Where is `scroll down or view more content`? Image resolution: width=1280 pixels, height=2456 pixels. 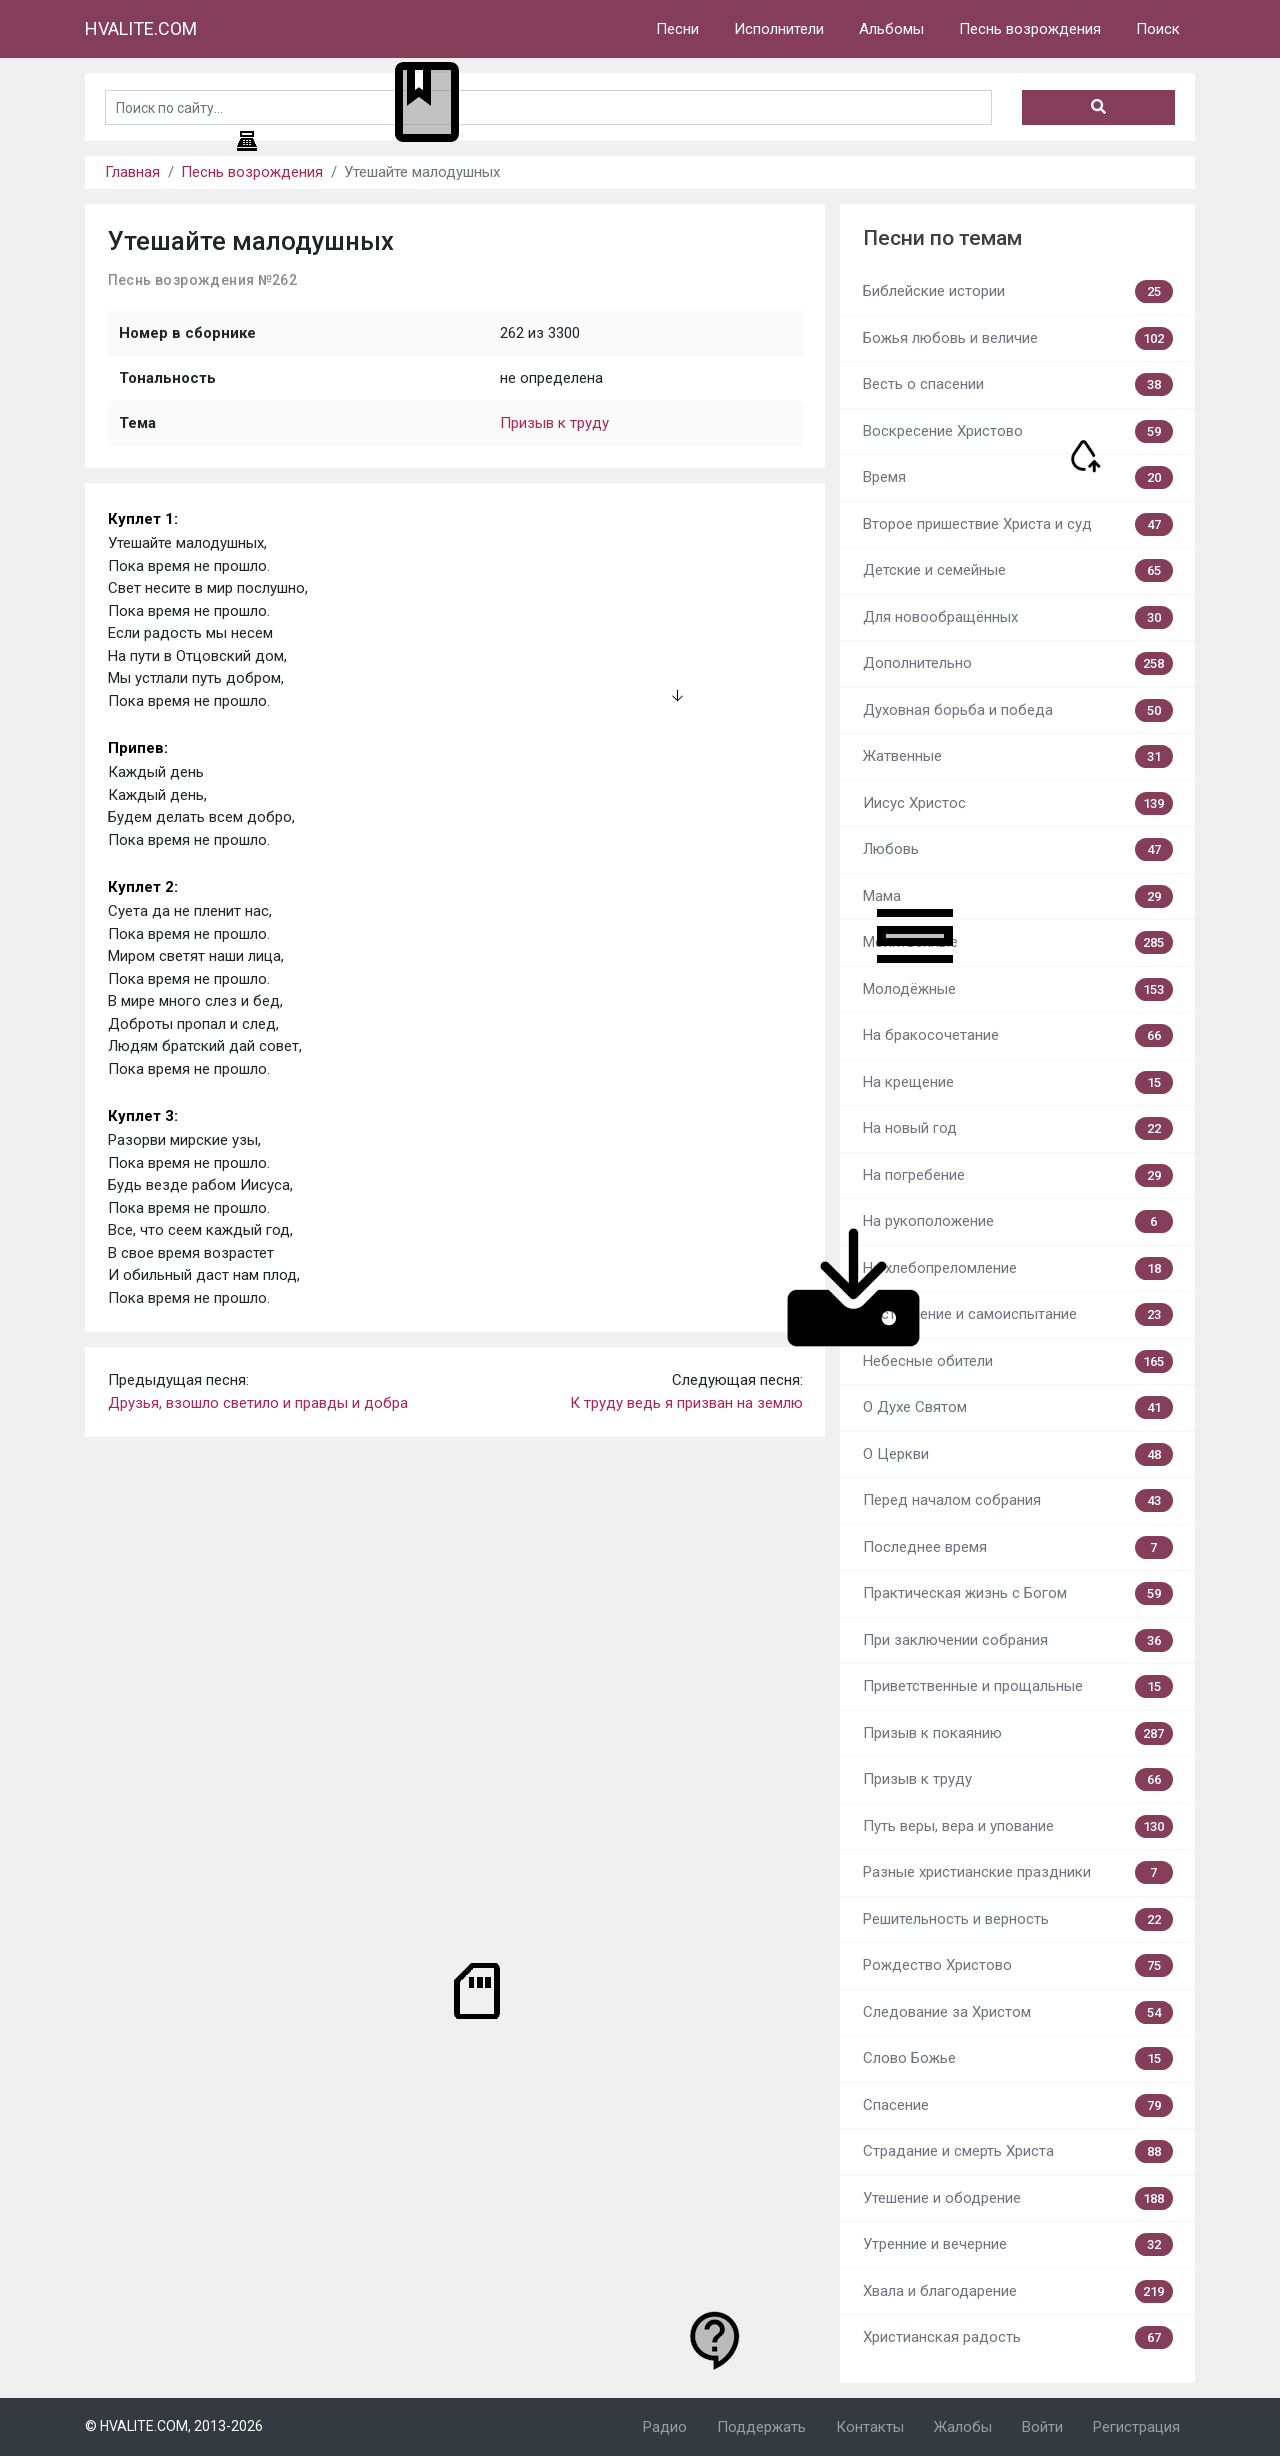 scroll down or view more content is located at coordinates (677, 695).